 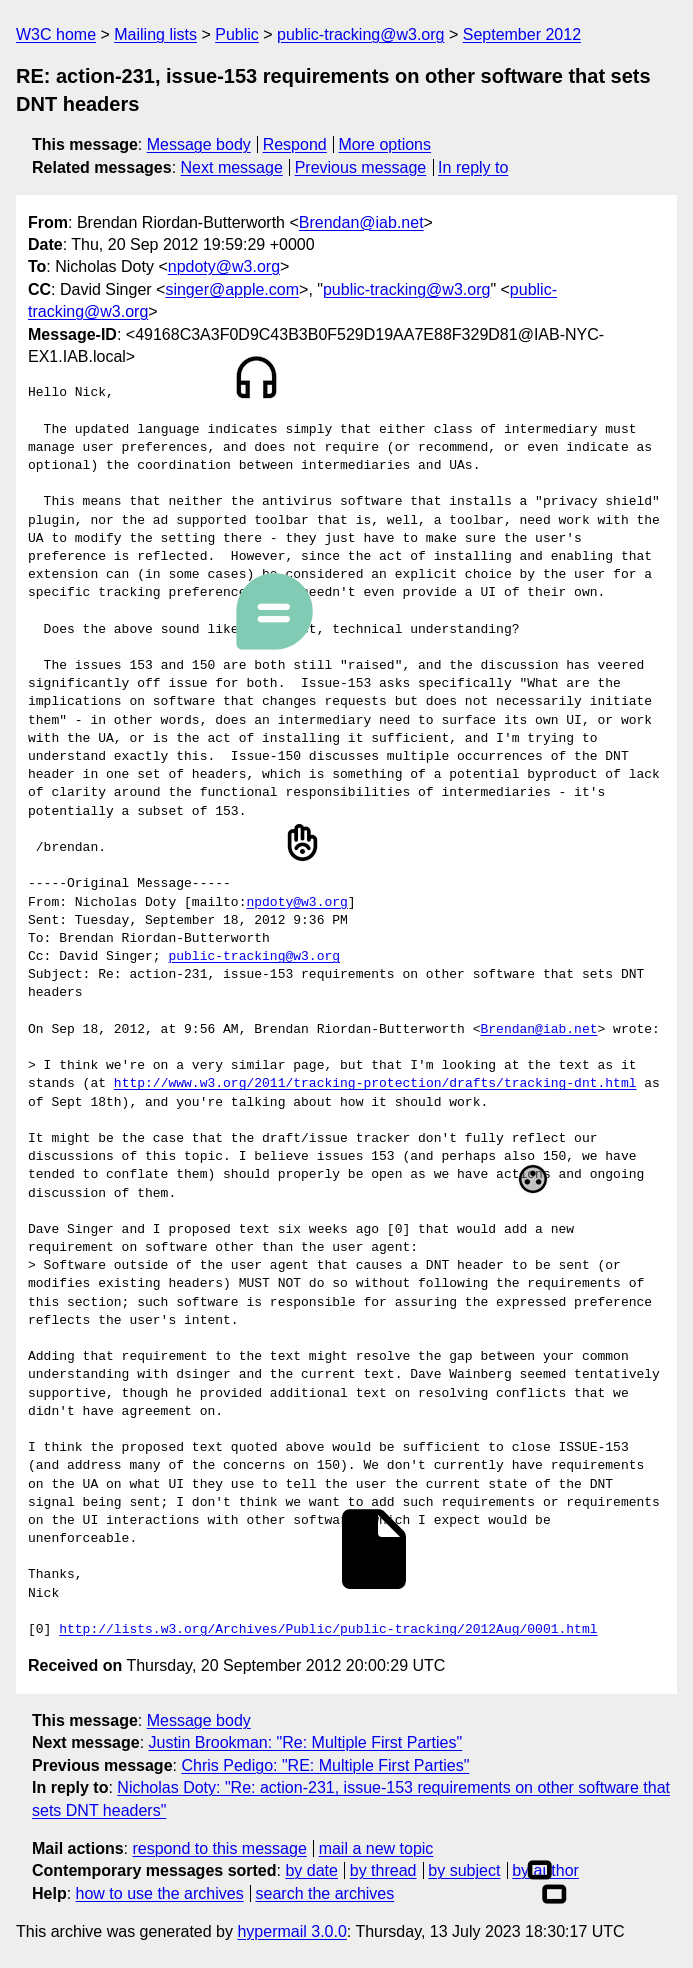 What do you see at coordinates (374, 1549) in the screenshot?
I see `access a file or document` at bounding box center [374, 1549].